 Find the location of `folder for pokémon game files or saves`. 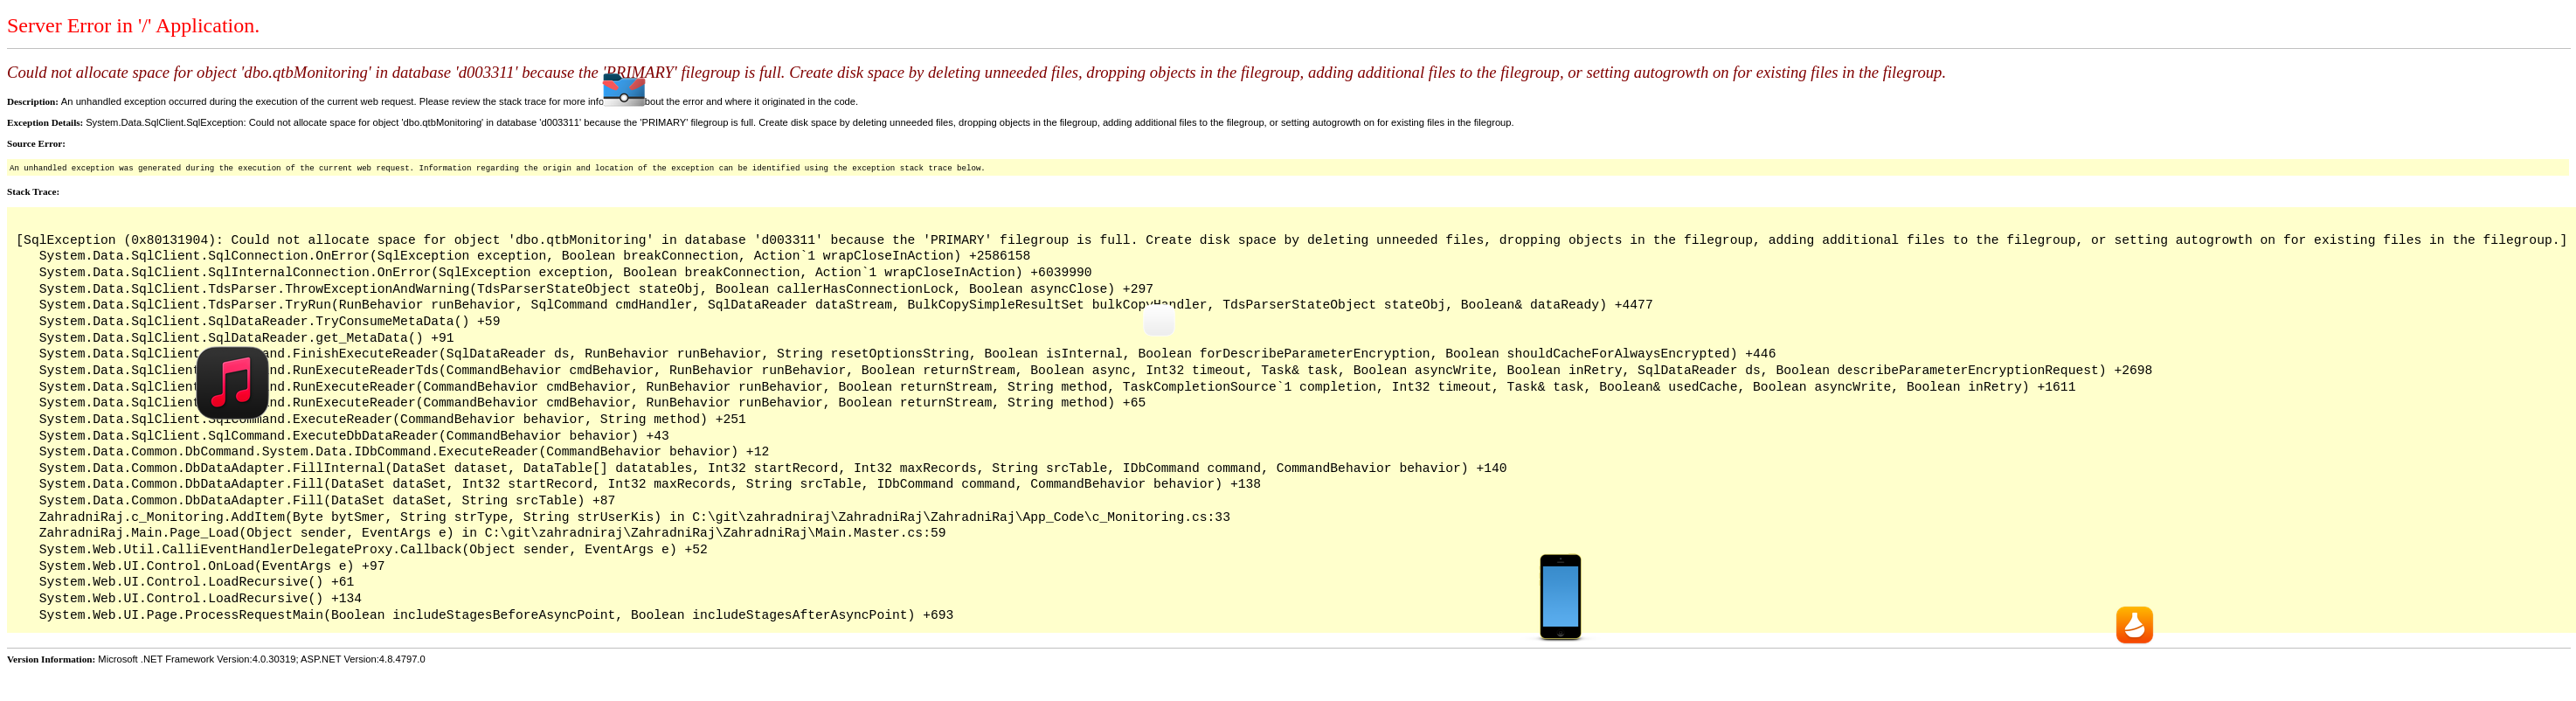

folder for pokémon game files or saves is located at coordinates (624, 91).